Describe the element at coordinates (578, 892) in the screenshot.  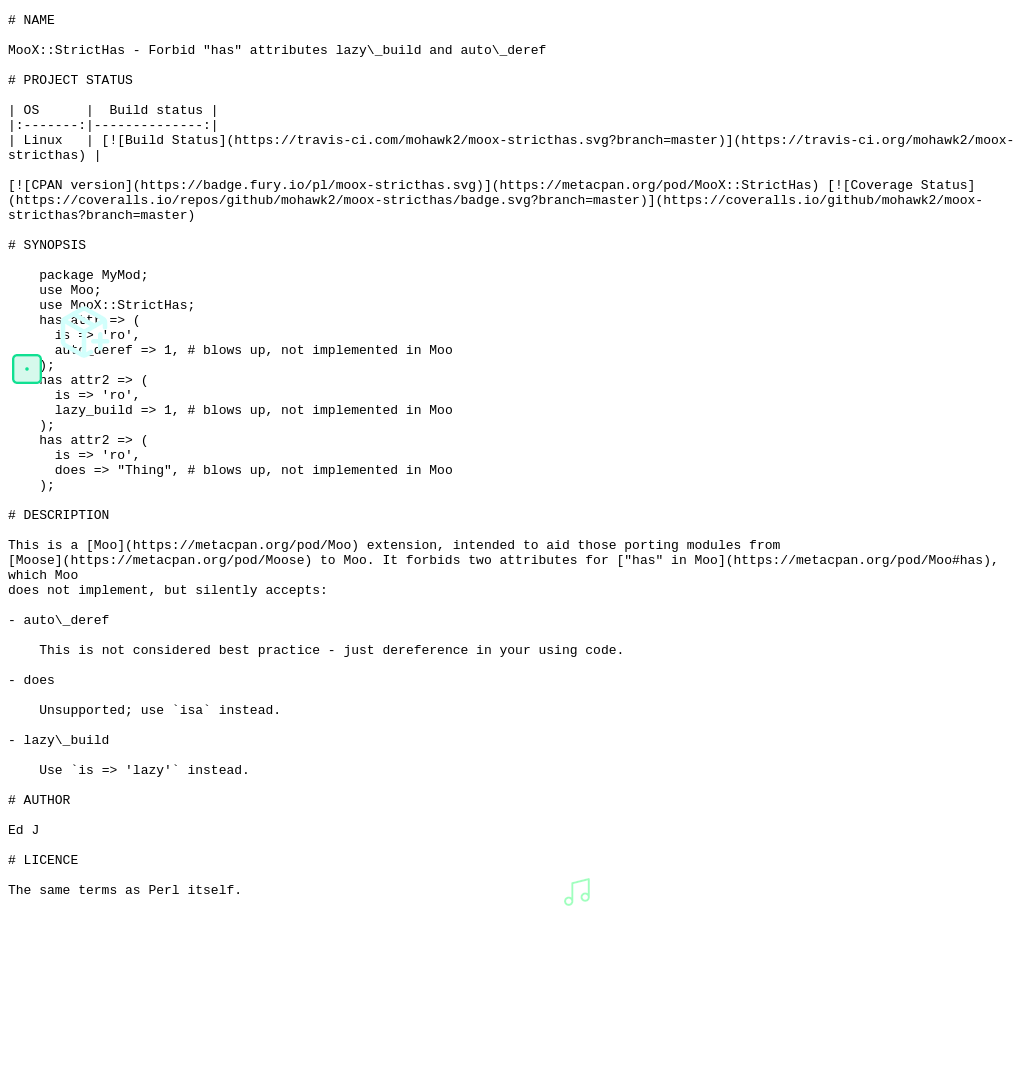
I see `access music or audio player` at that location.